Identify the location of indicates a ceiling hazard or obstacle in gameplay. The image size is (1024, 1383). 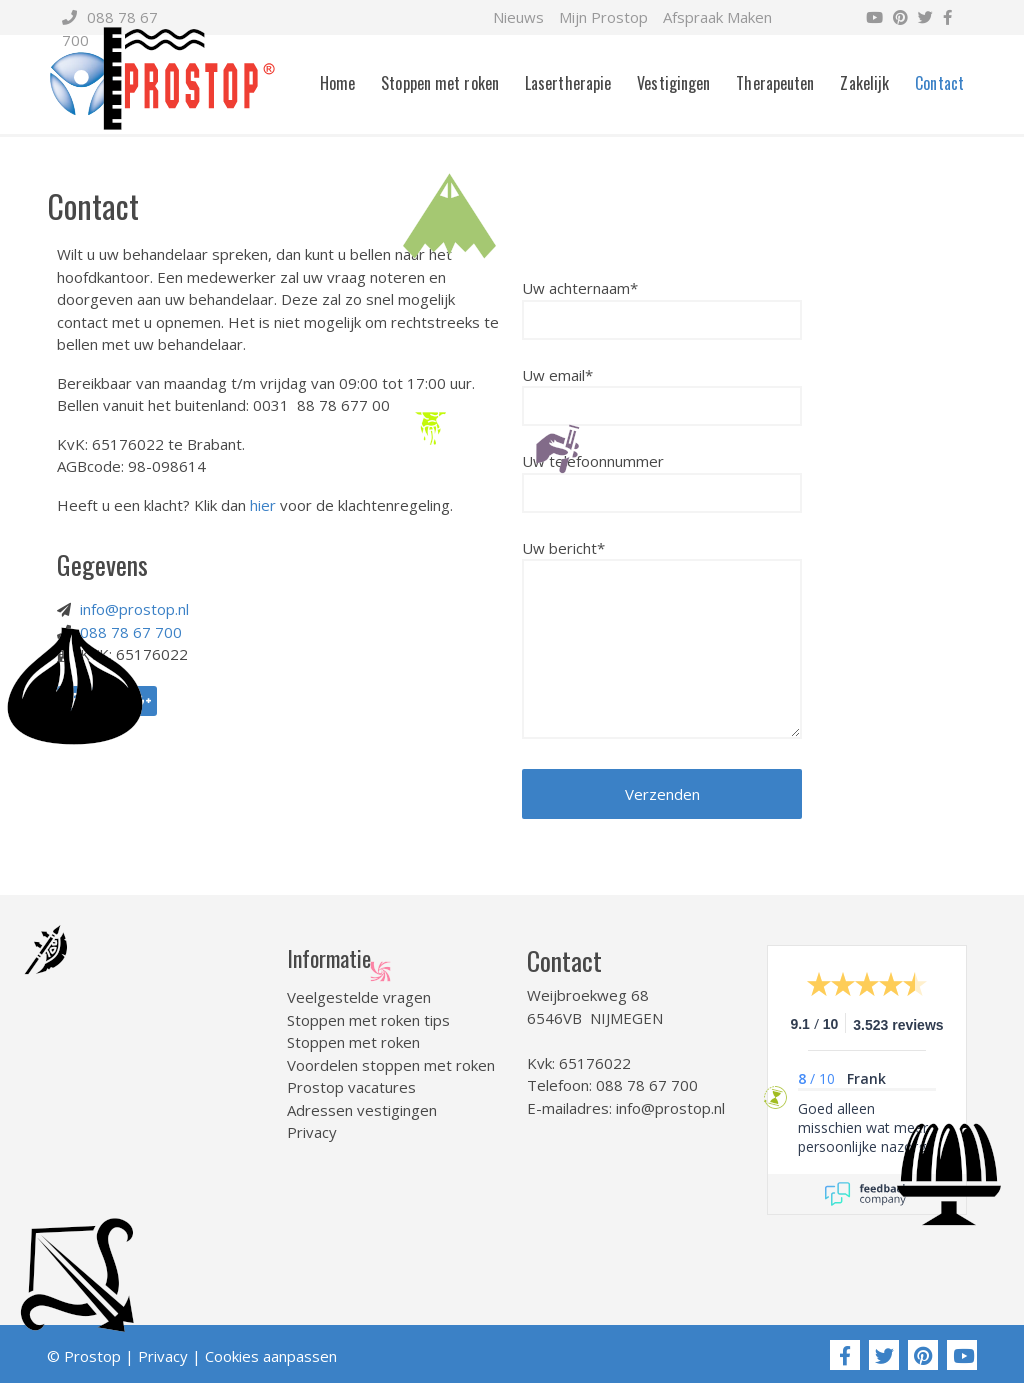
(430, 428).